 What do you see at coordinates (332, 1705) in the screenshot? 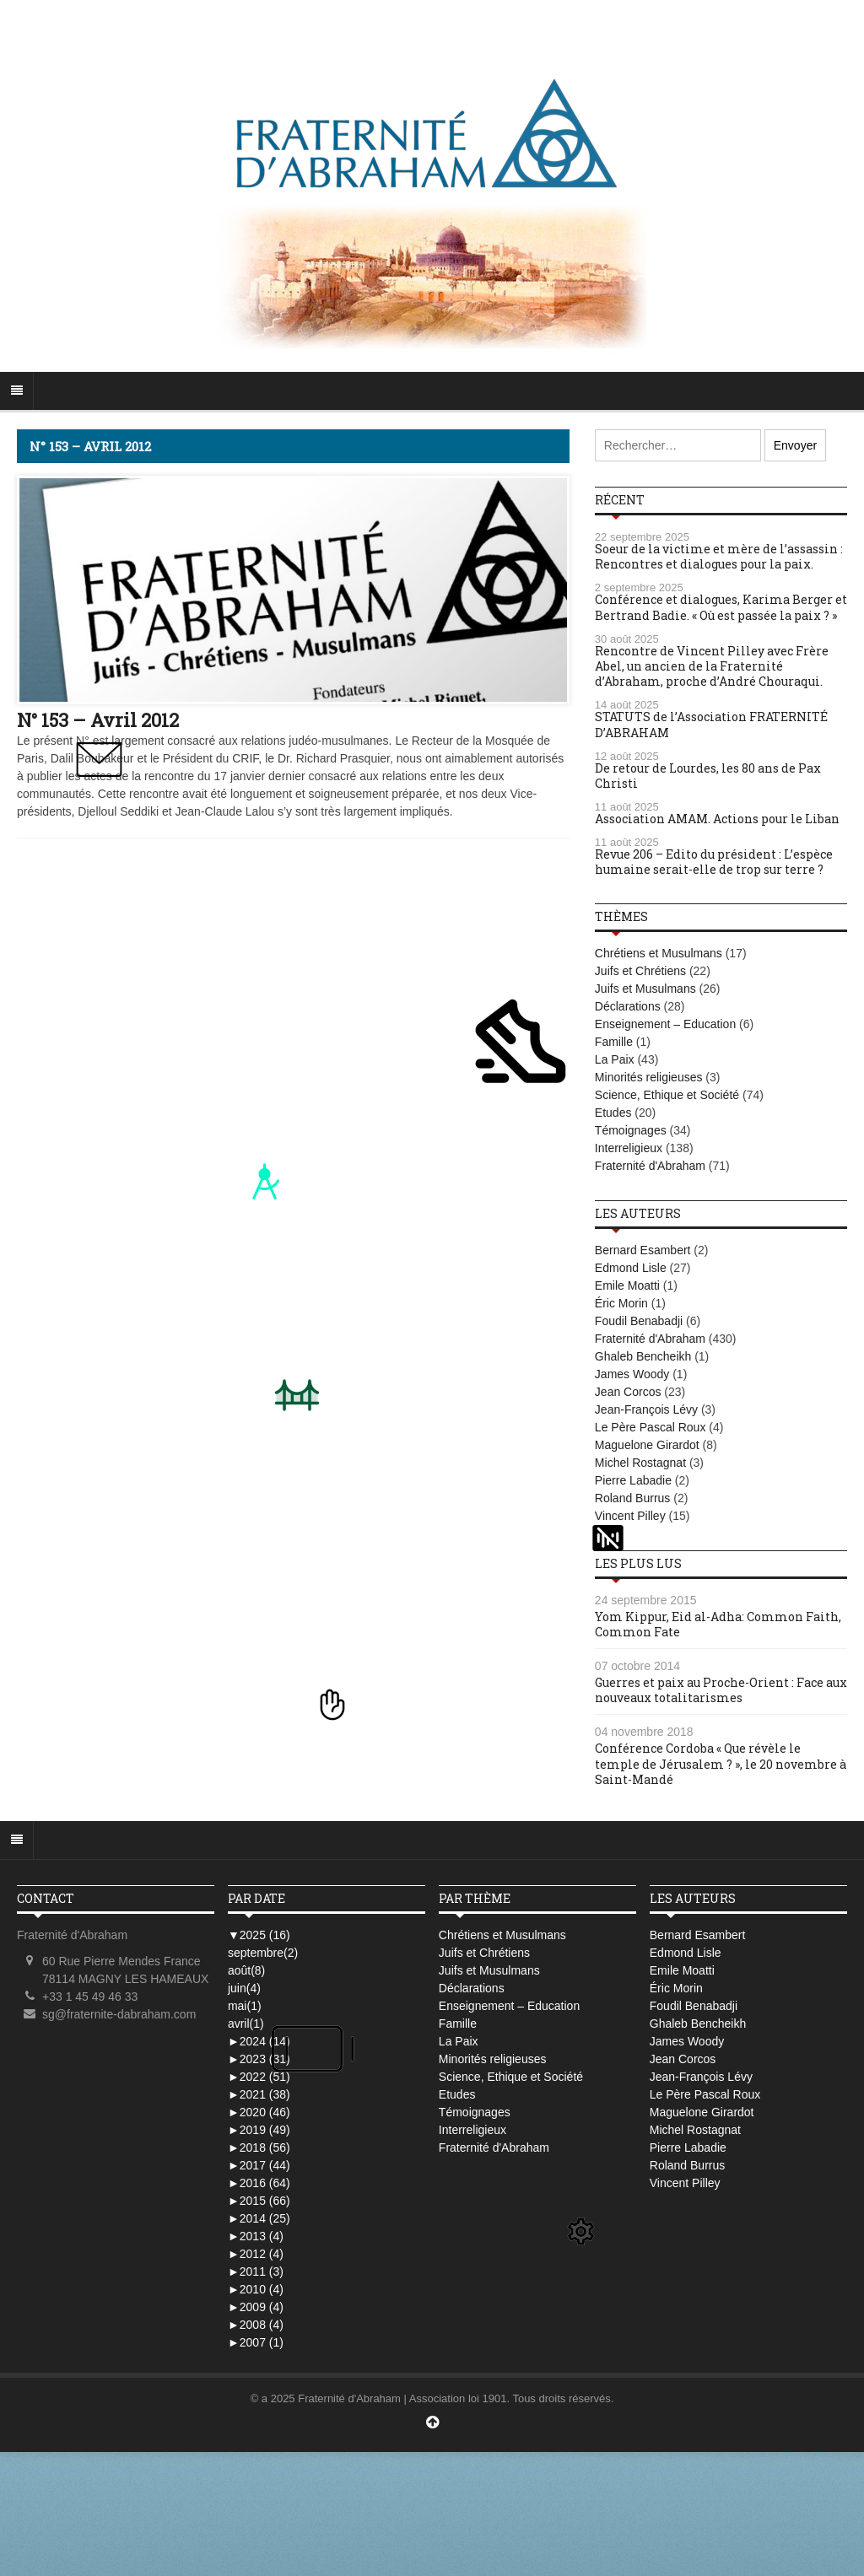
I see `stop or pause an action` at bounding box center [332, 1705].